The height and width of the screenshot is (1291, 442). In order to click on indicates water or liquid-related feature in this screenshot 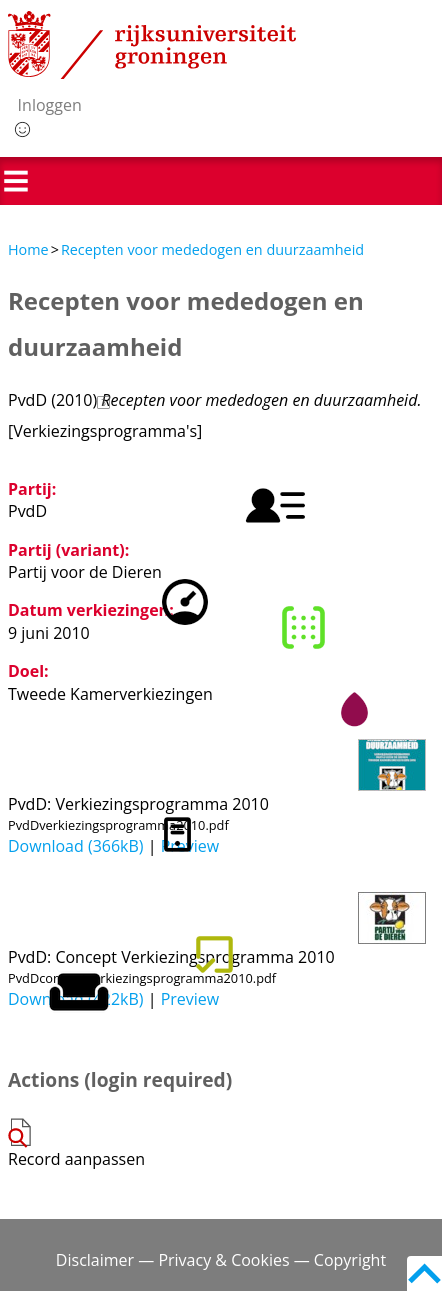, I will do `click(354, 710)`.